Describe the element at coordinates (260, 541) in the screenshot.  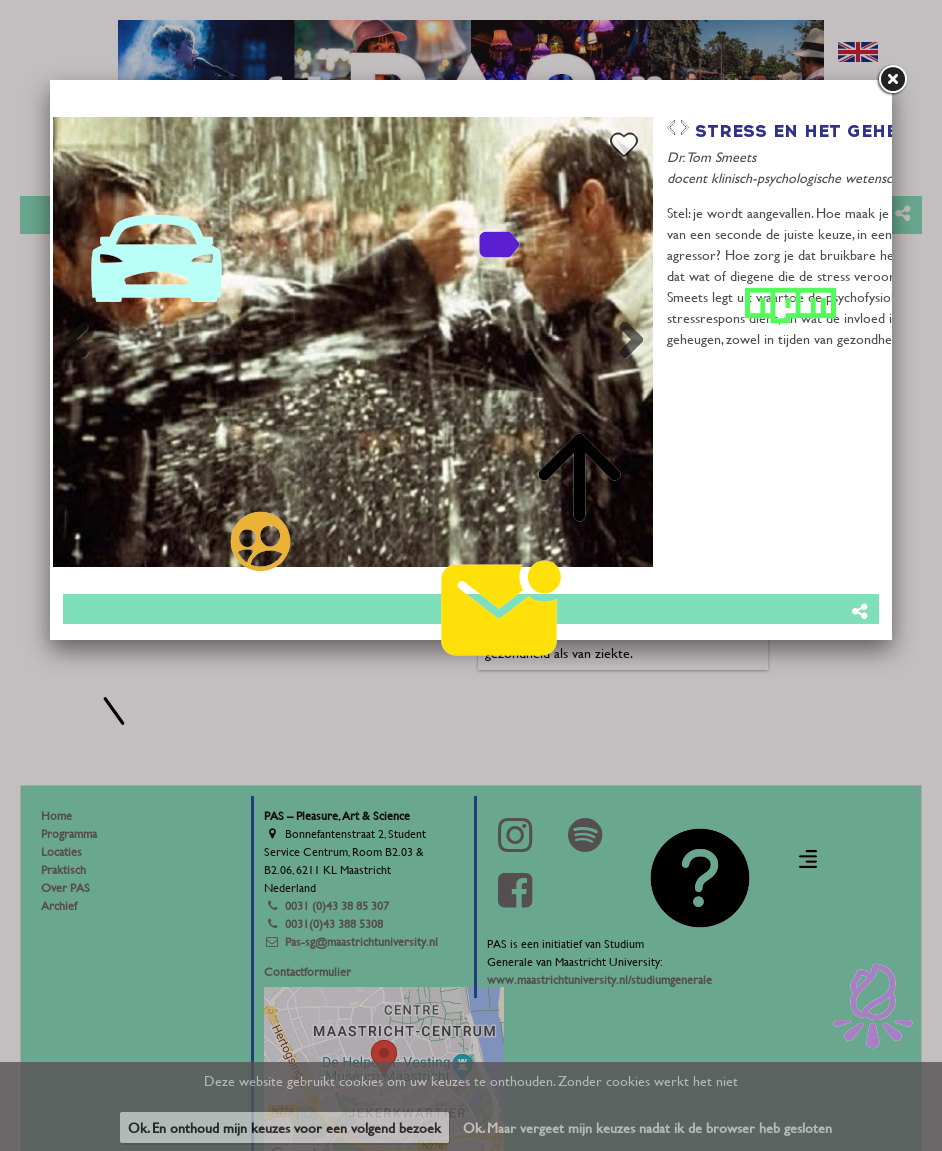
I see `view group or team members` at that location.